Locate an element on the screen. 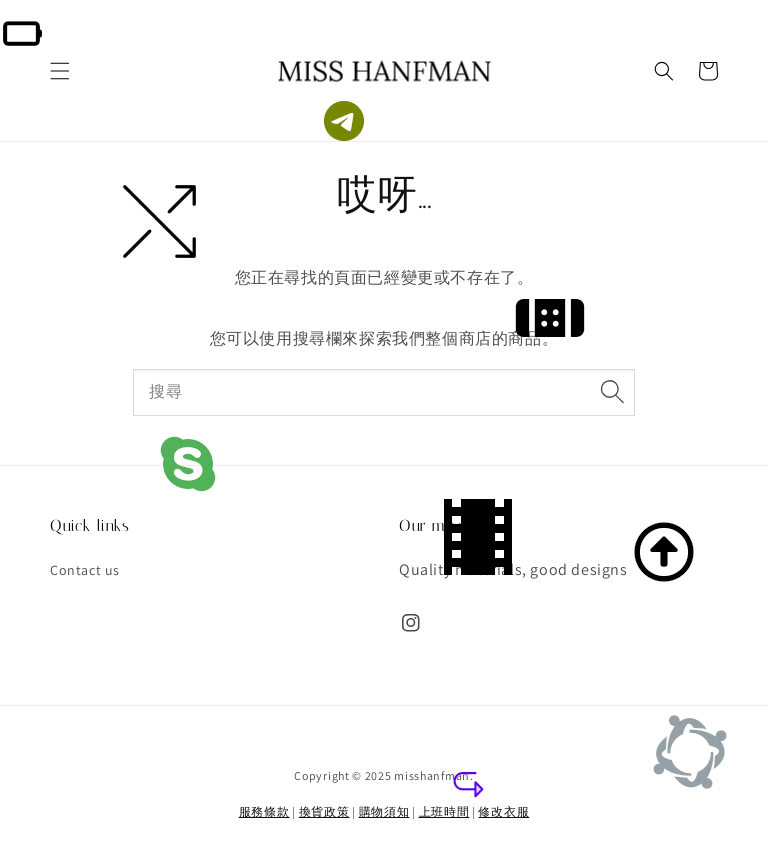  open Telegram messaging app is located at coordinates (344, 121).